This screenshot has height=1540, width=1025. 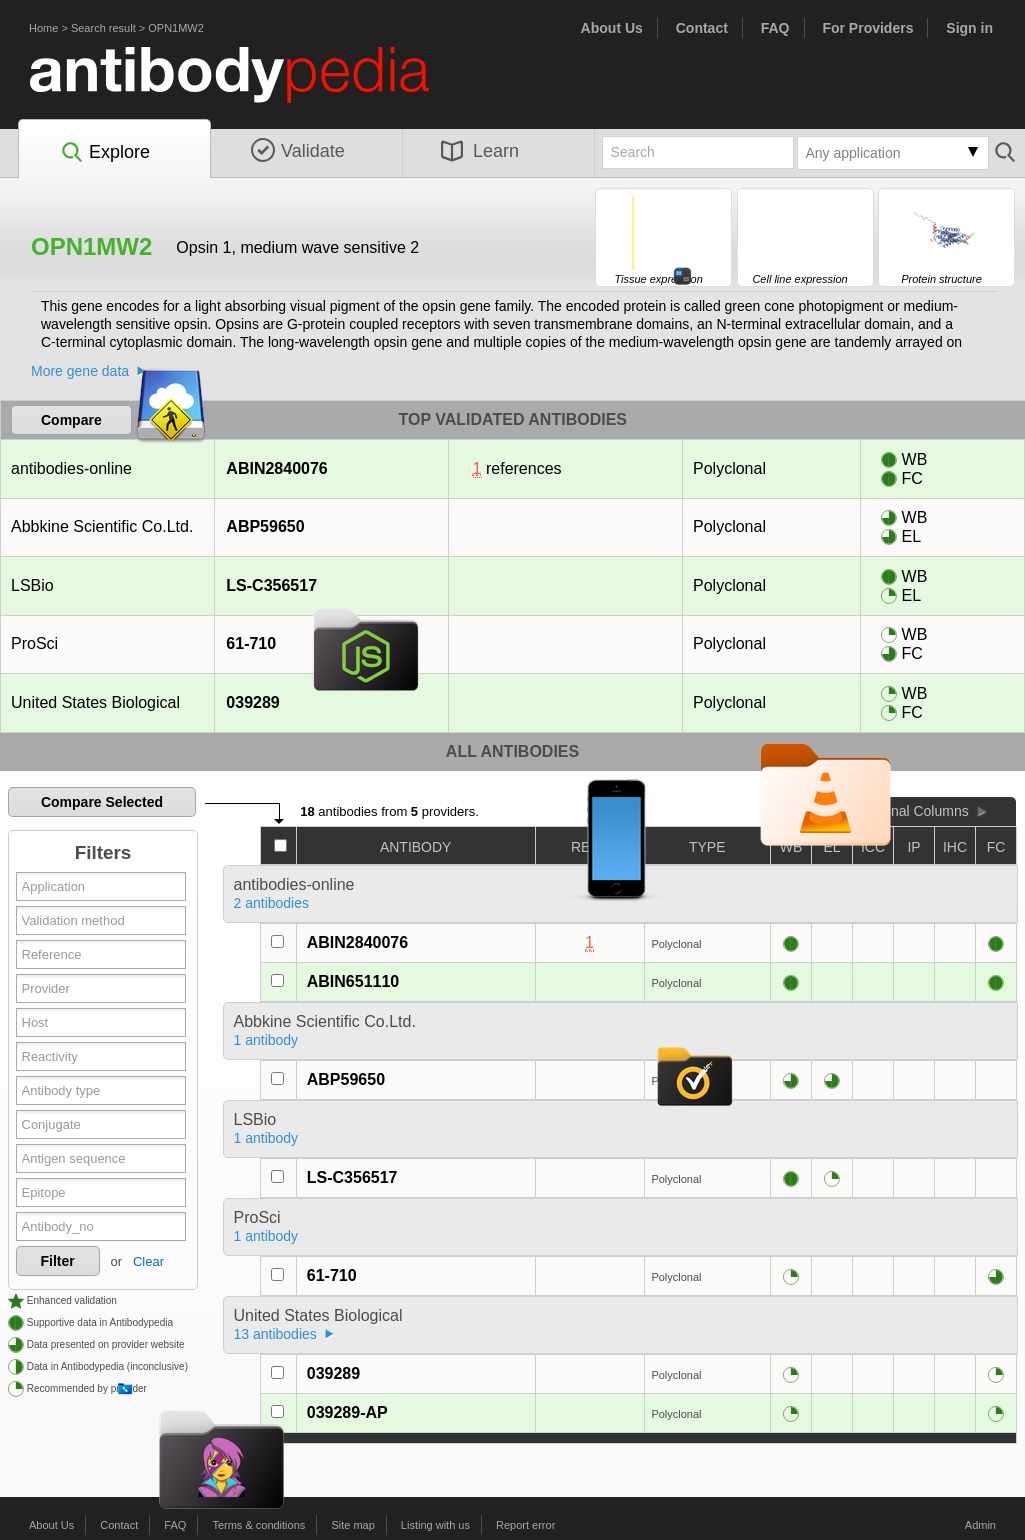 What do you see at coordinates (221, 1463) in the screenshot?
I see `folder containing emoji or emoticon files` at bounding box center [221, 1463].